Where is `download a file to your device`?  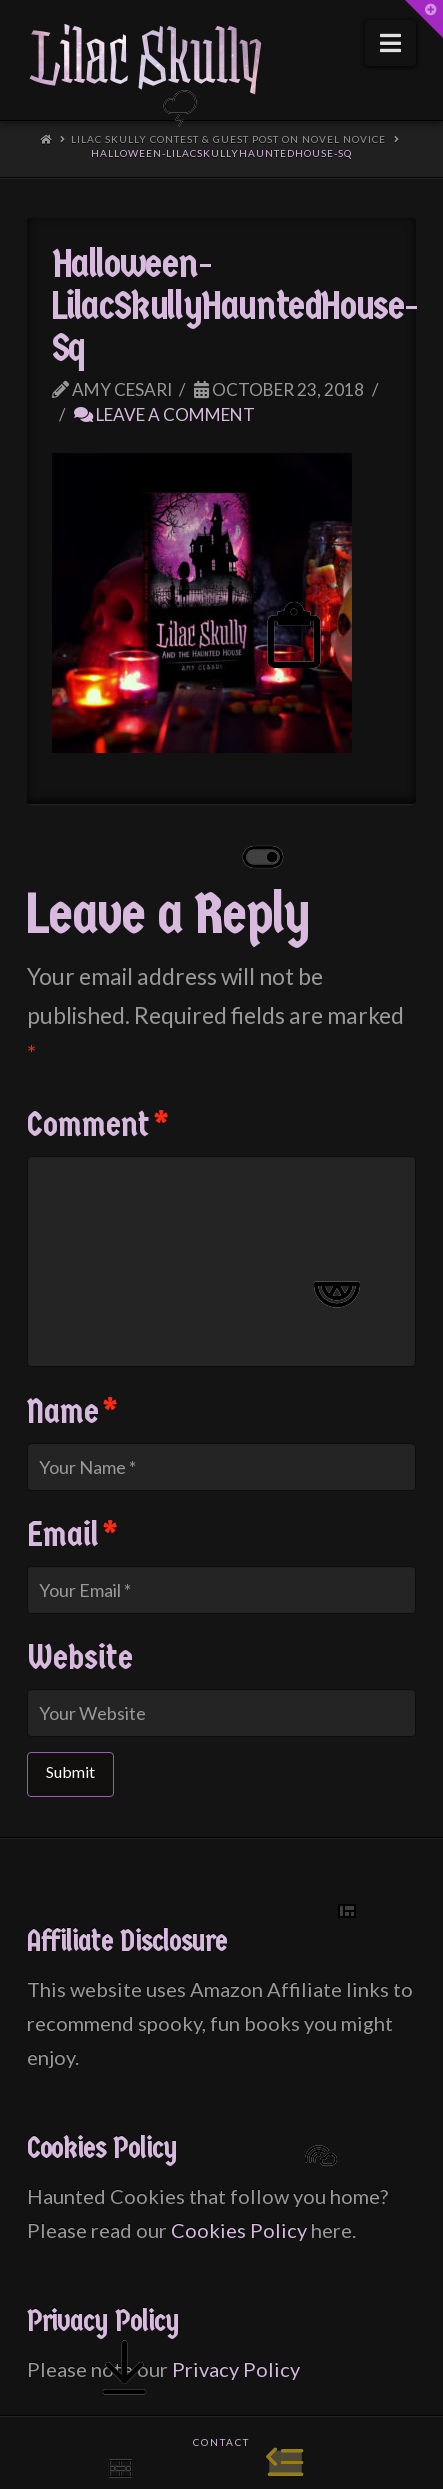 download a file to your device is located at coordinates (124, 2367).